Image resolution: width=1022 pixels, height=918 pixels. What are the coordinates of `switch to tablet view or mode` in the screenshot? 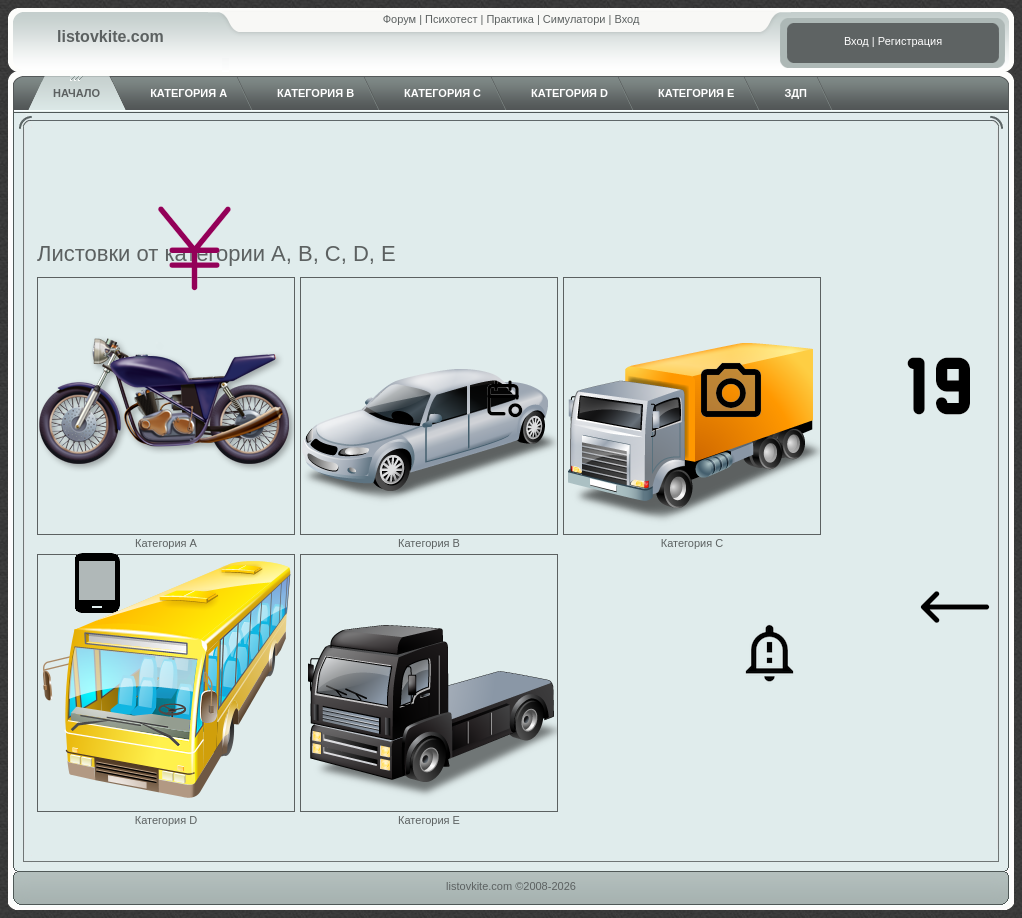 It's located at (97, 583).